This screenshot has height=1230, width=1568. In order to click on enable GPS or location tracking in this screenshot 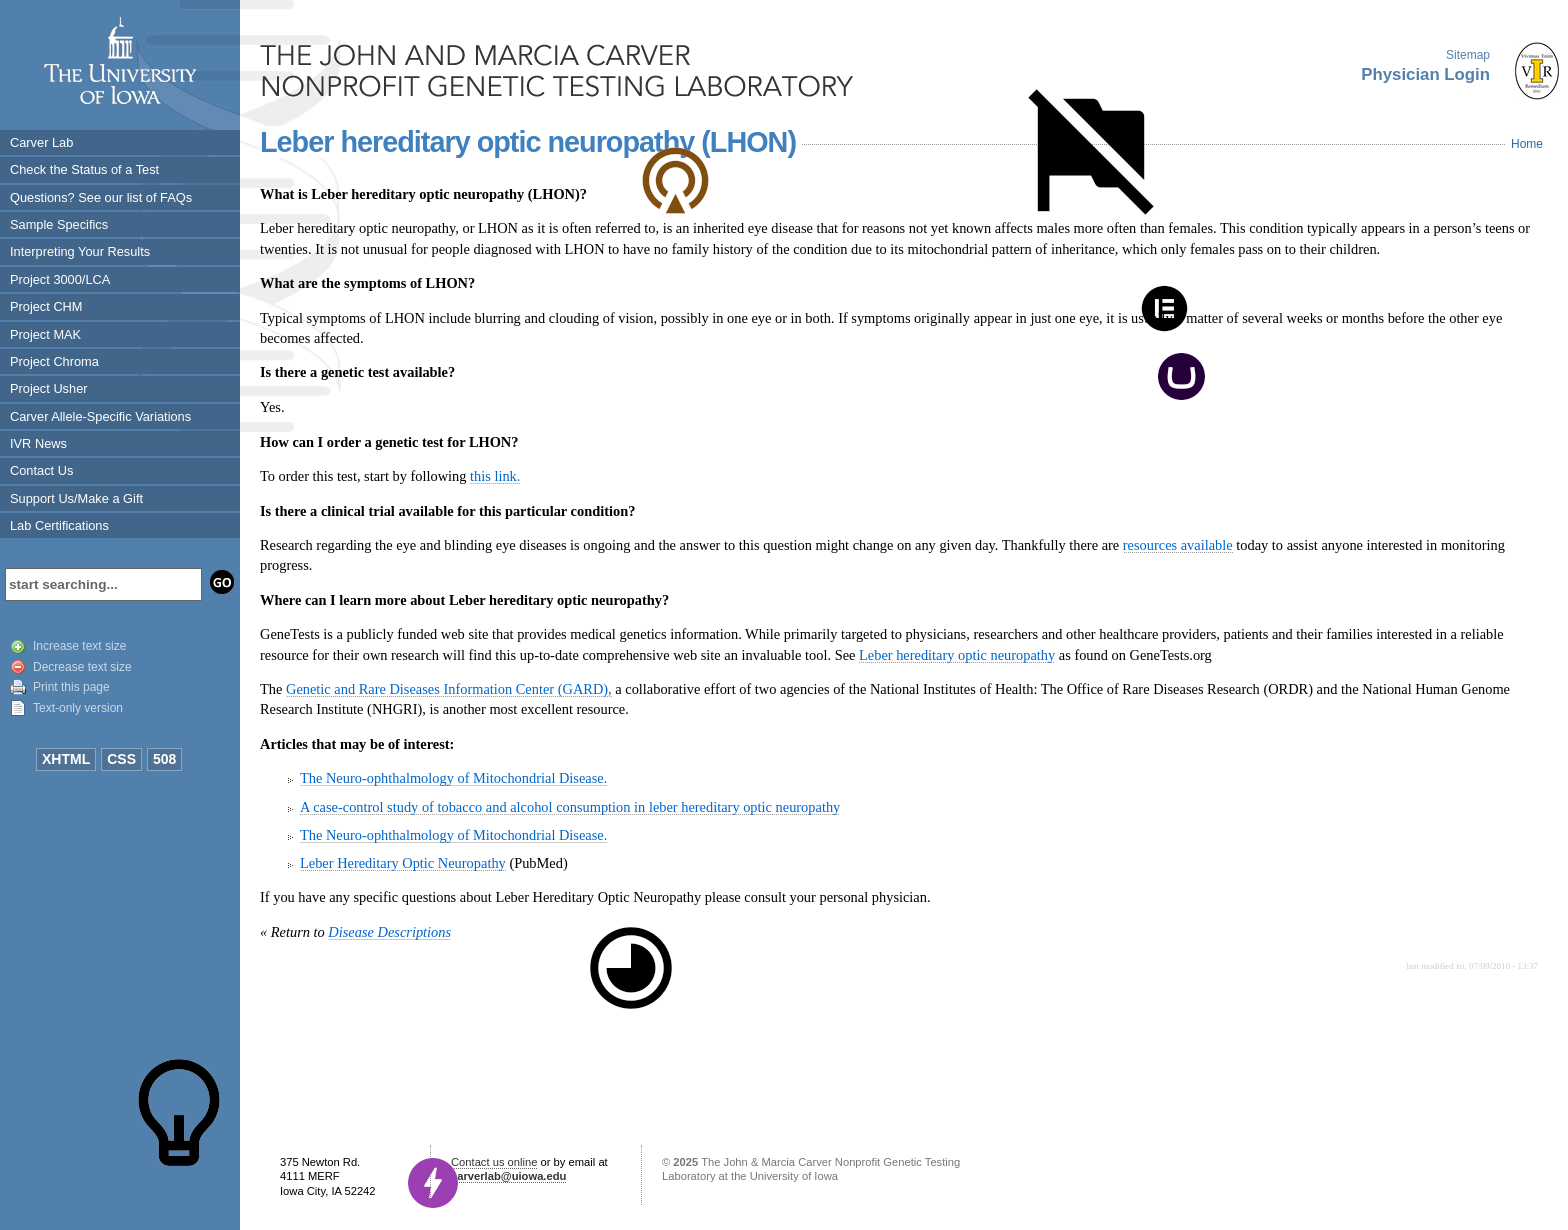, I will do `click(675, 180)`.